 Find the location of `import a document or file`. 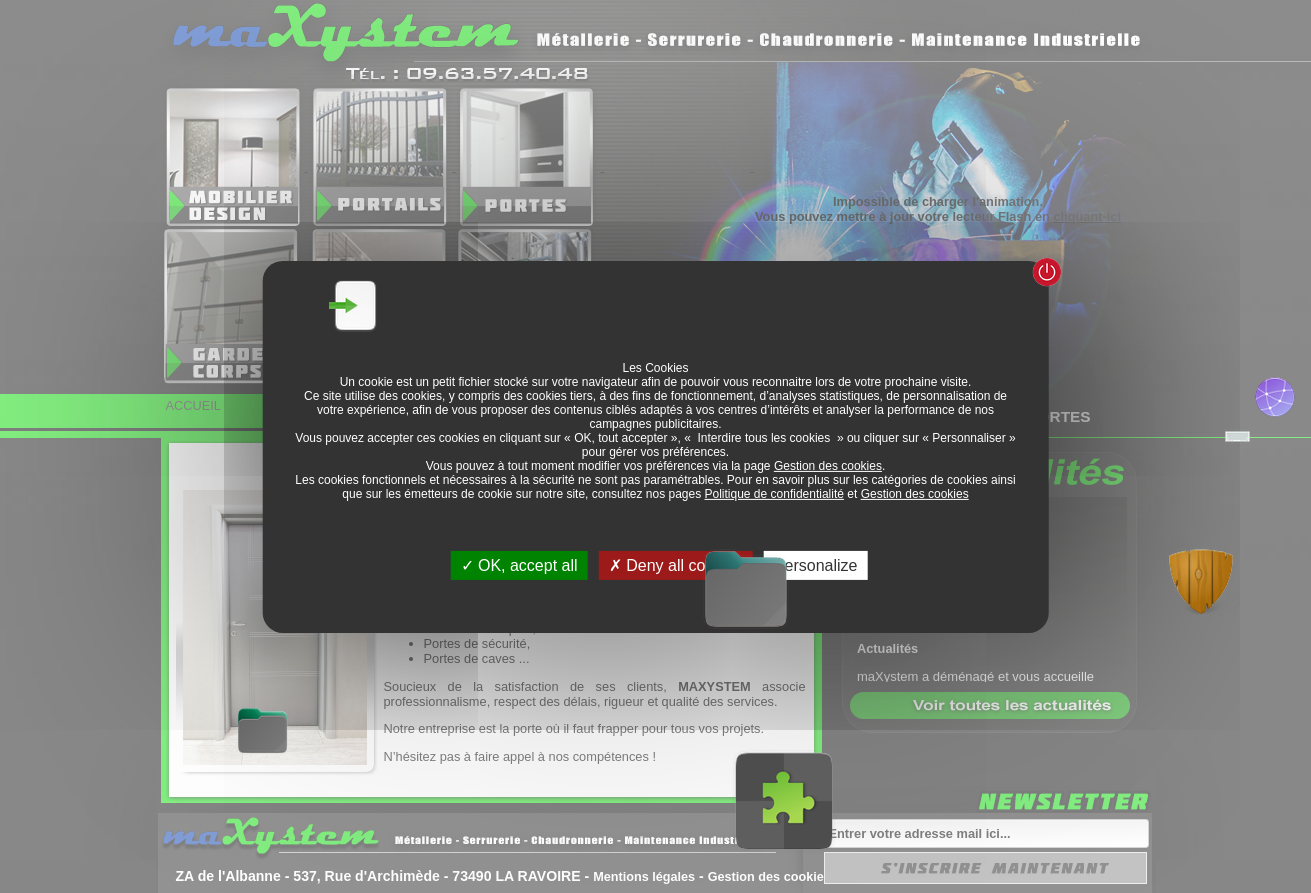

import a document or file is located at coordinates (355, 305).